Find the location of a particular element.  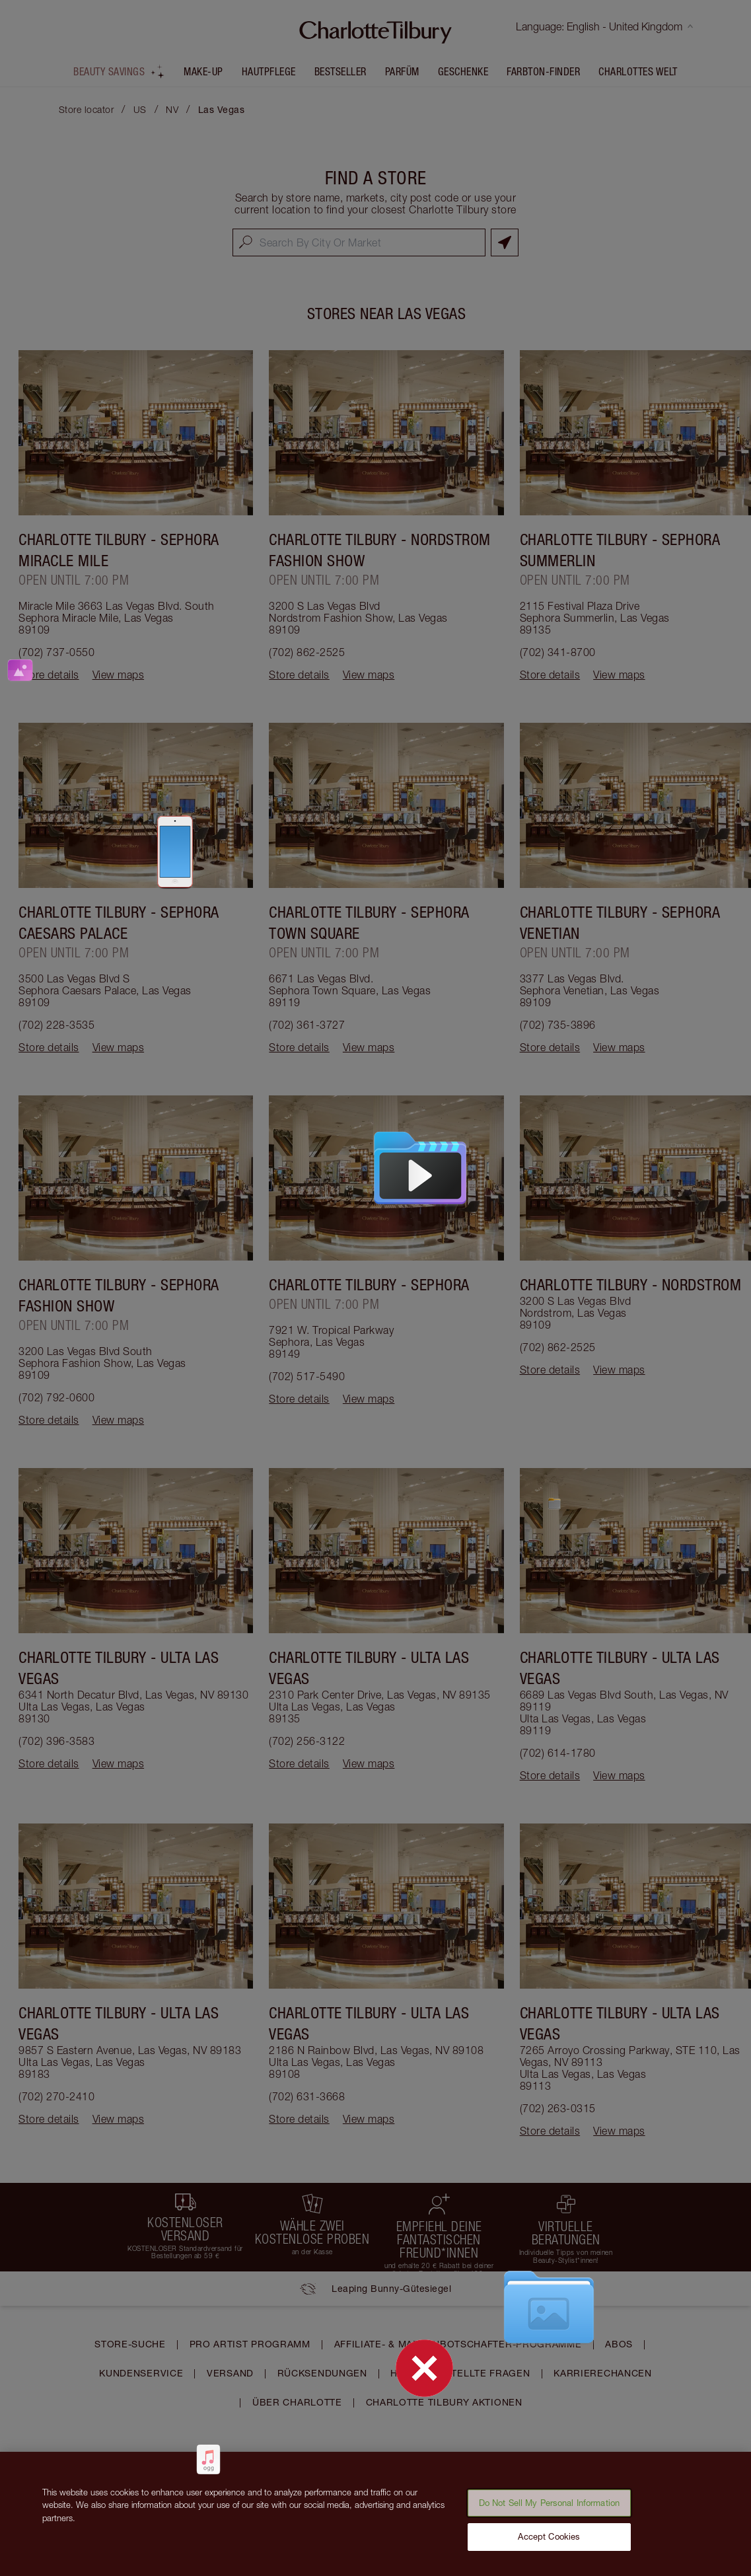

cancel or close a dialog is located at coordinates (424, 2368).